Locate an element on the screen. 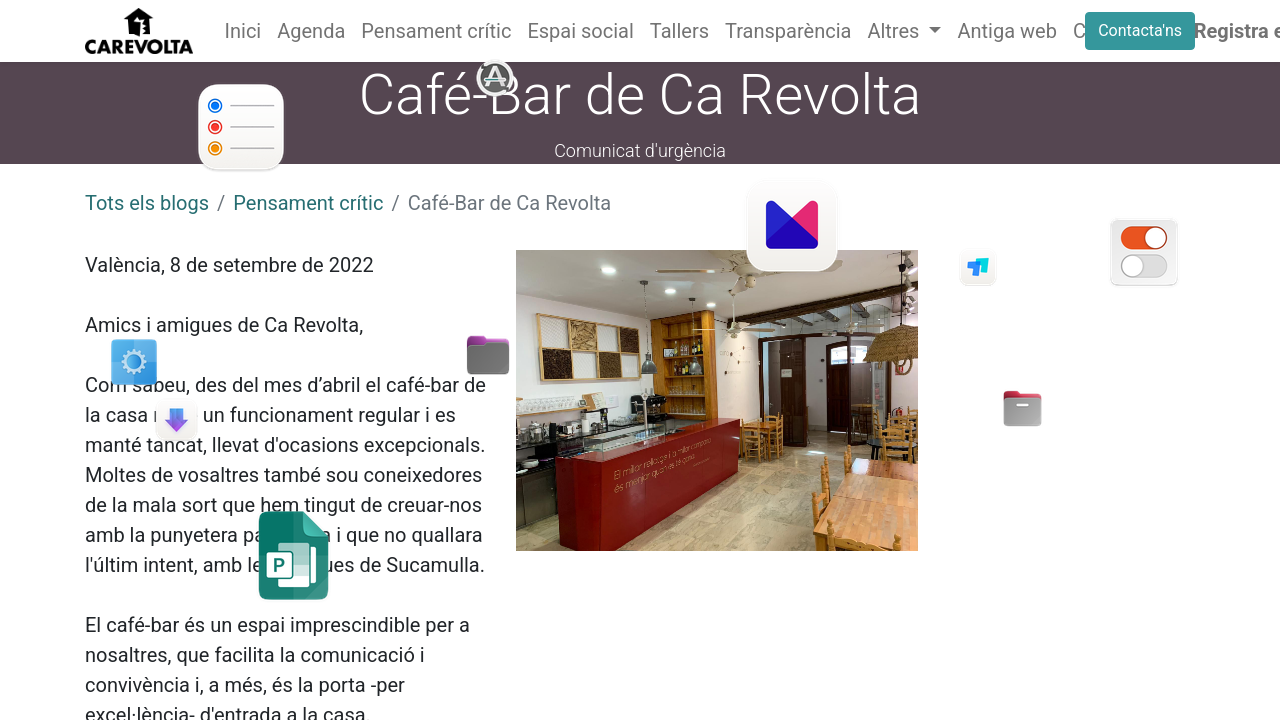  open a folder to view its contents is located at coordinates (488, 355).